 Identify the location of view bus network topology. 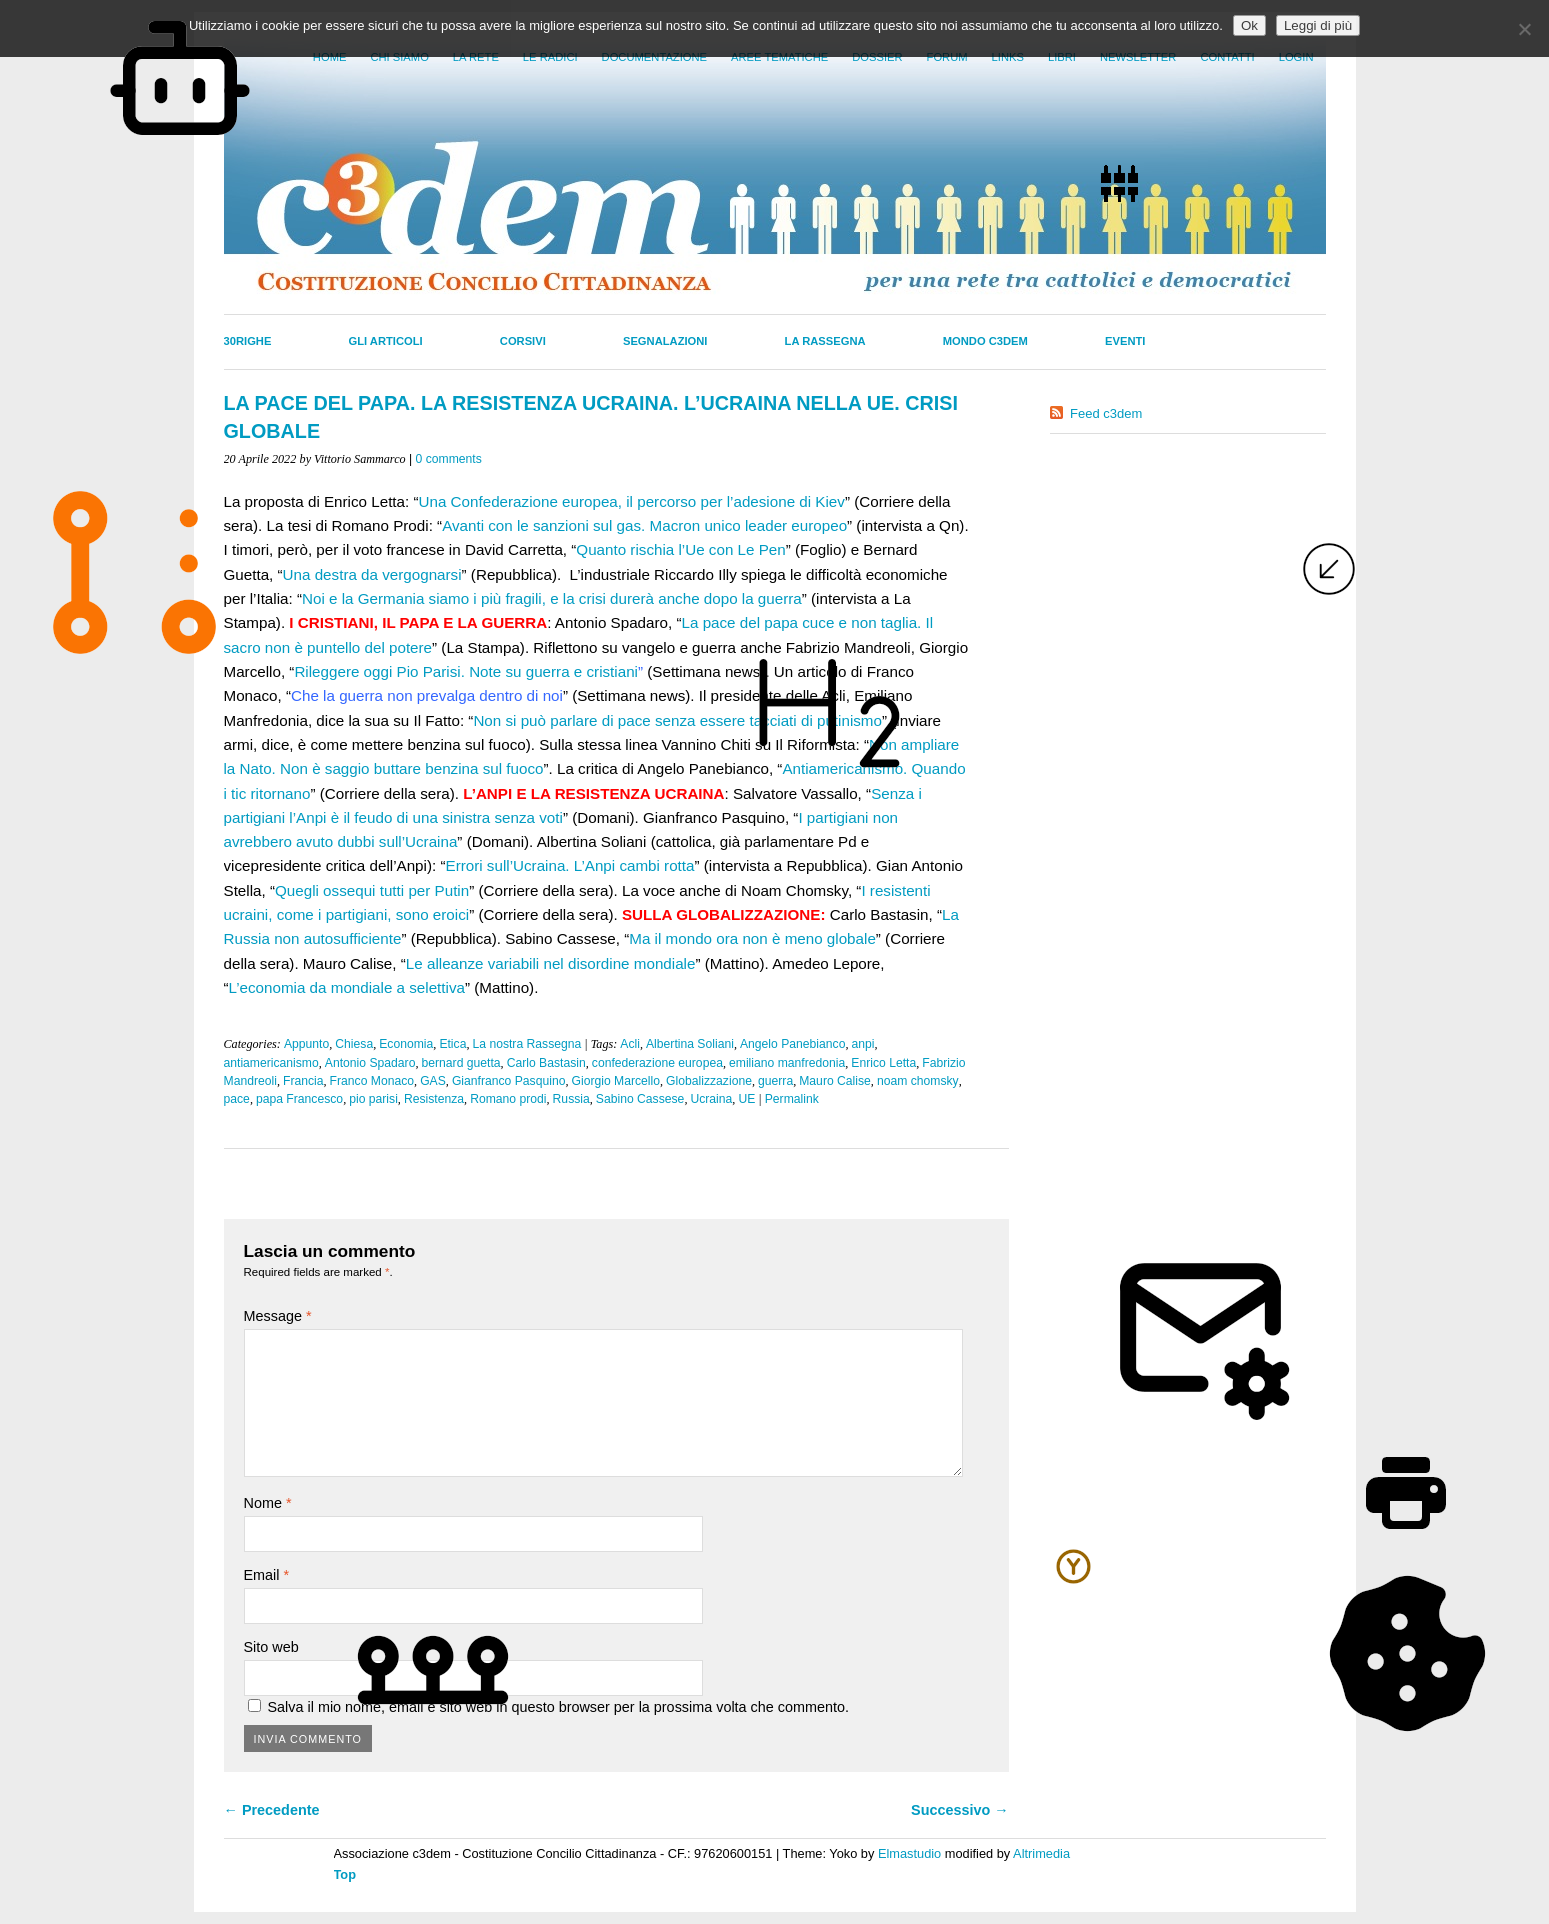
(433, 1670).